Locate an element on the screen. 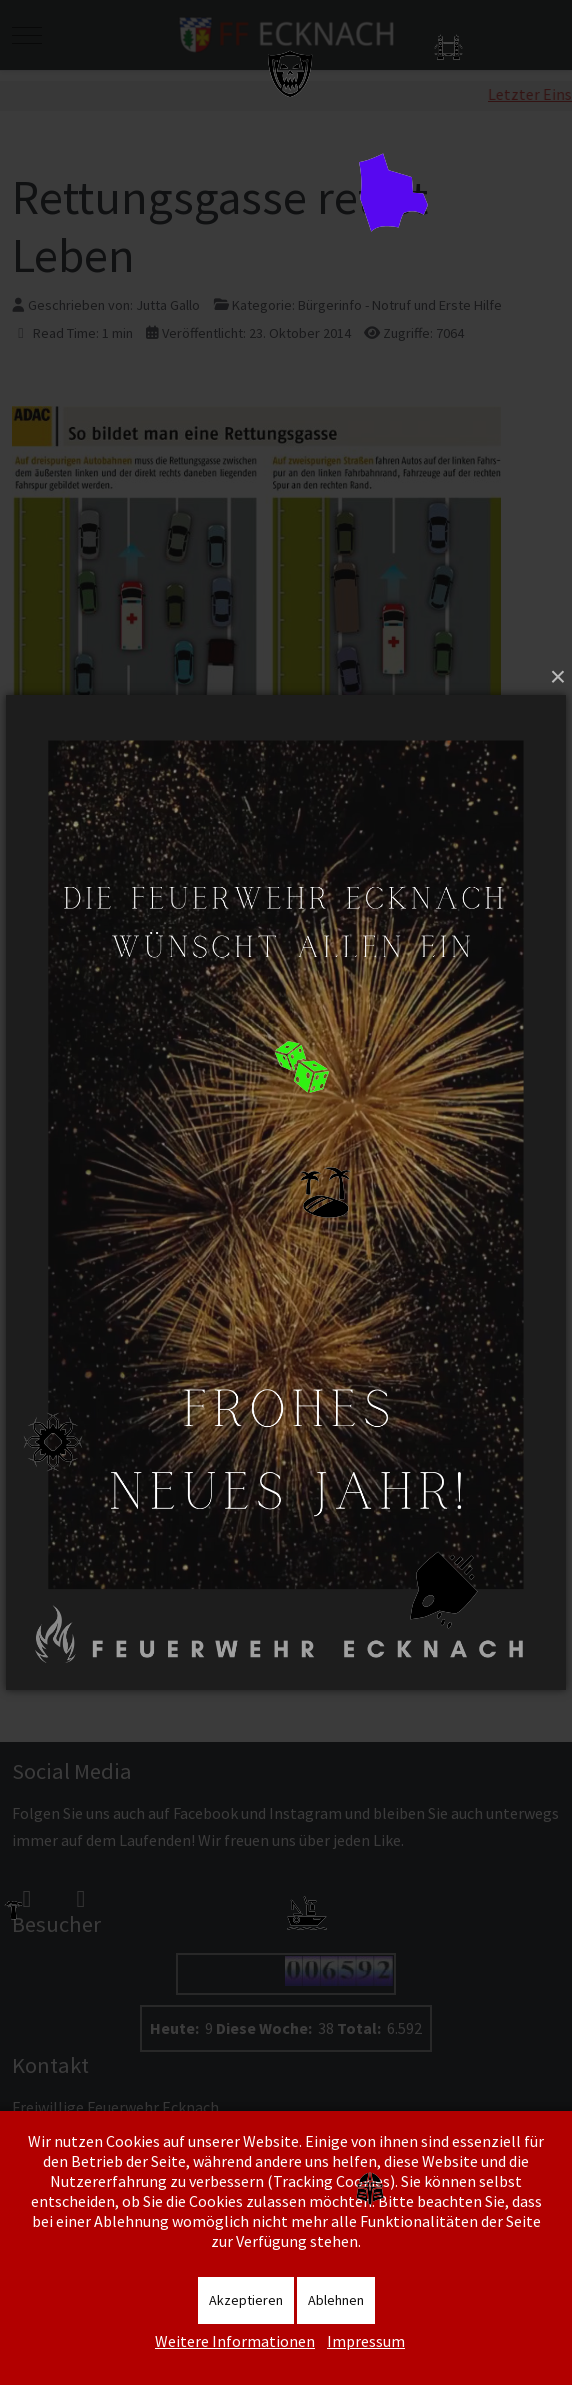 This screenshot has height=2385, width=572. select Bolivia as your country or region is located at coordinates (393, 192).